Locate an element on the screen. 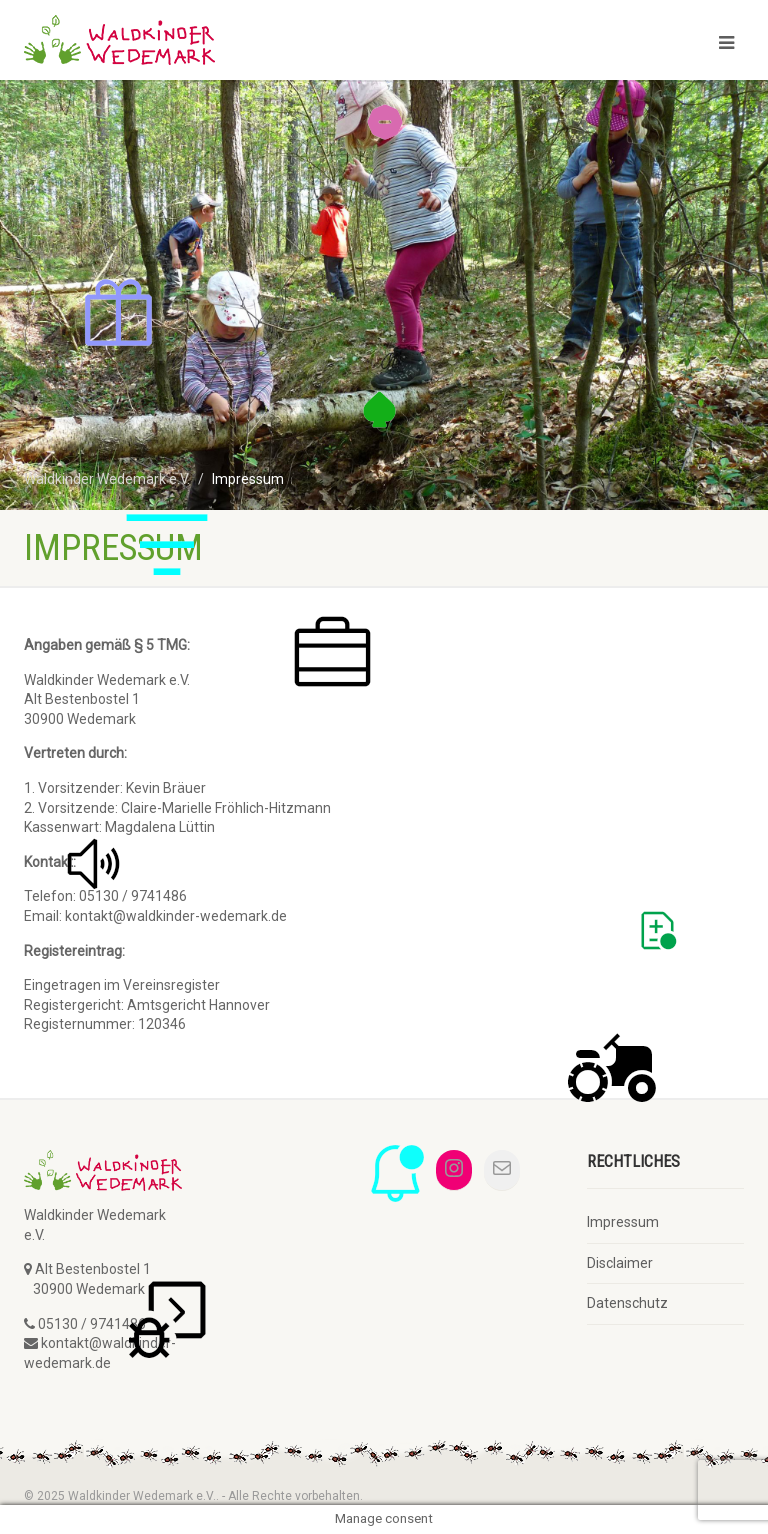  remove or delete an item is located at coordinates (385, 122).